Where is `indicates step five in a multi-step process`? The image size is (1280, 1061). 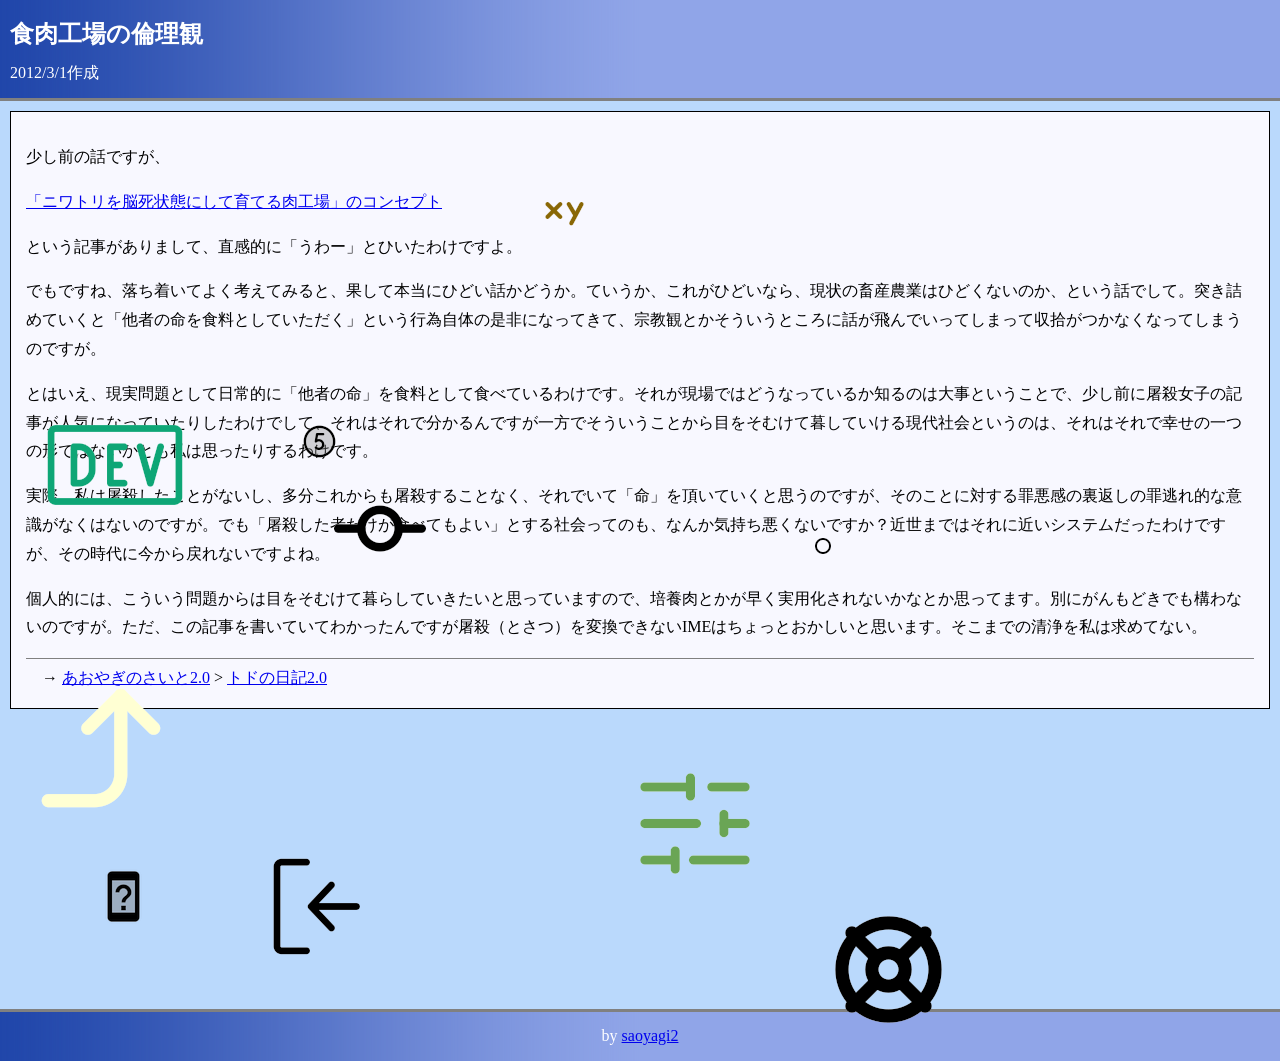 indicates step five in a multi-step process is located at coordinates (319, 441).